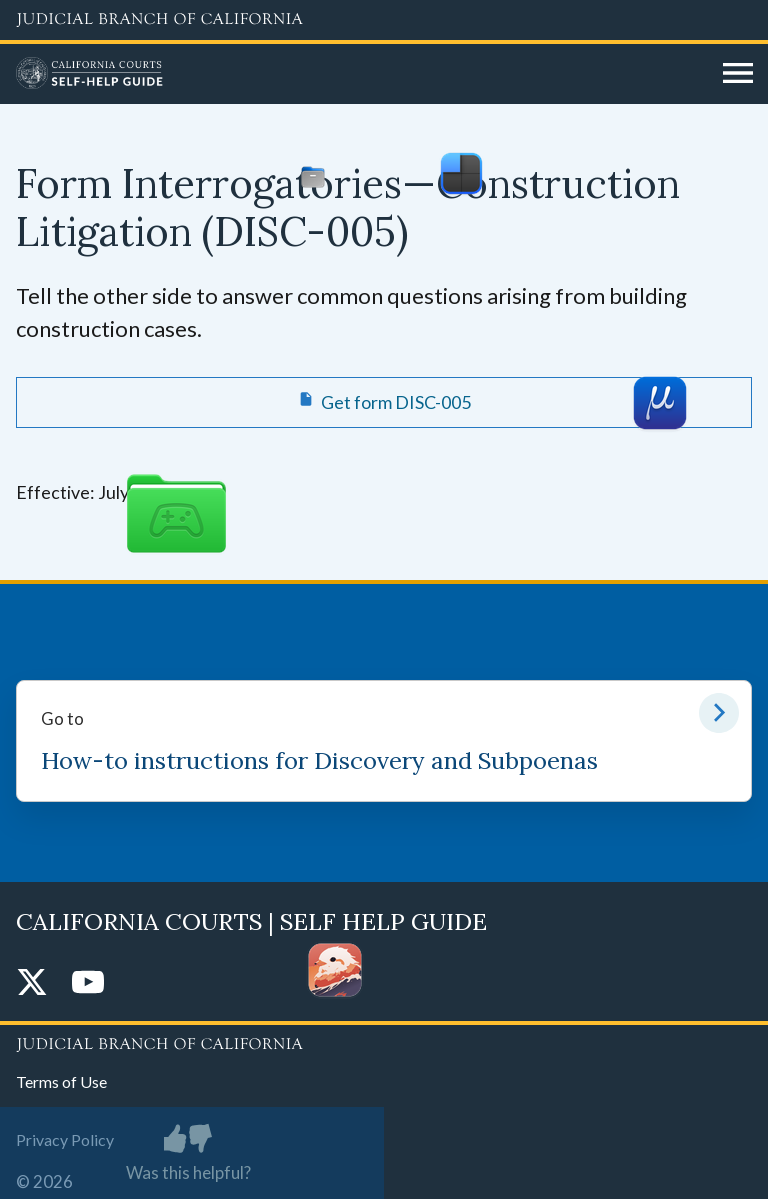 Image resolution: width=768 pixels, height=1199 pixels. Describe the element at coordinates (176, 513) in the screenshot. I see `open your games folder` at that location.